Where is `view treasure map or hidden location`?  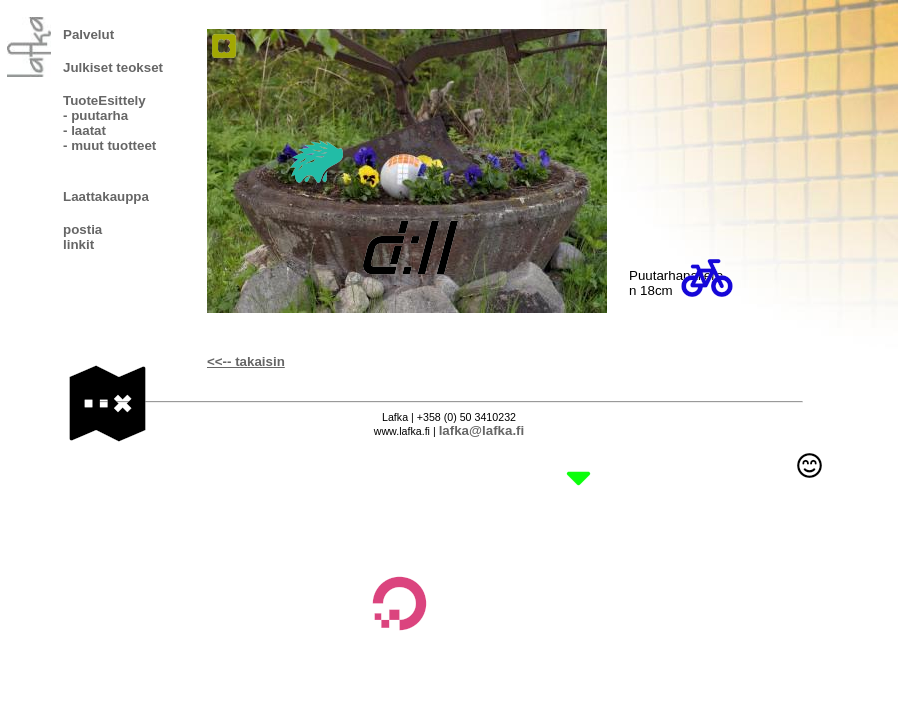 view treasure map or hidden location is located at coordinates (107, 403).